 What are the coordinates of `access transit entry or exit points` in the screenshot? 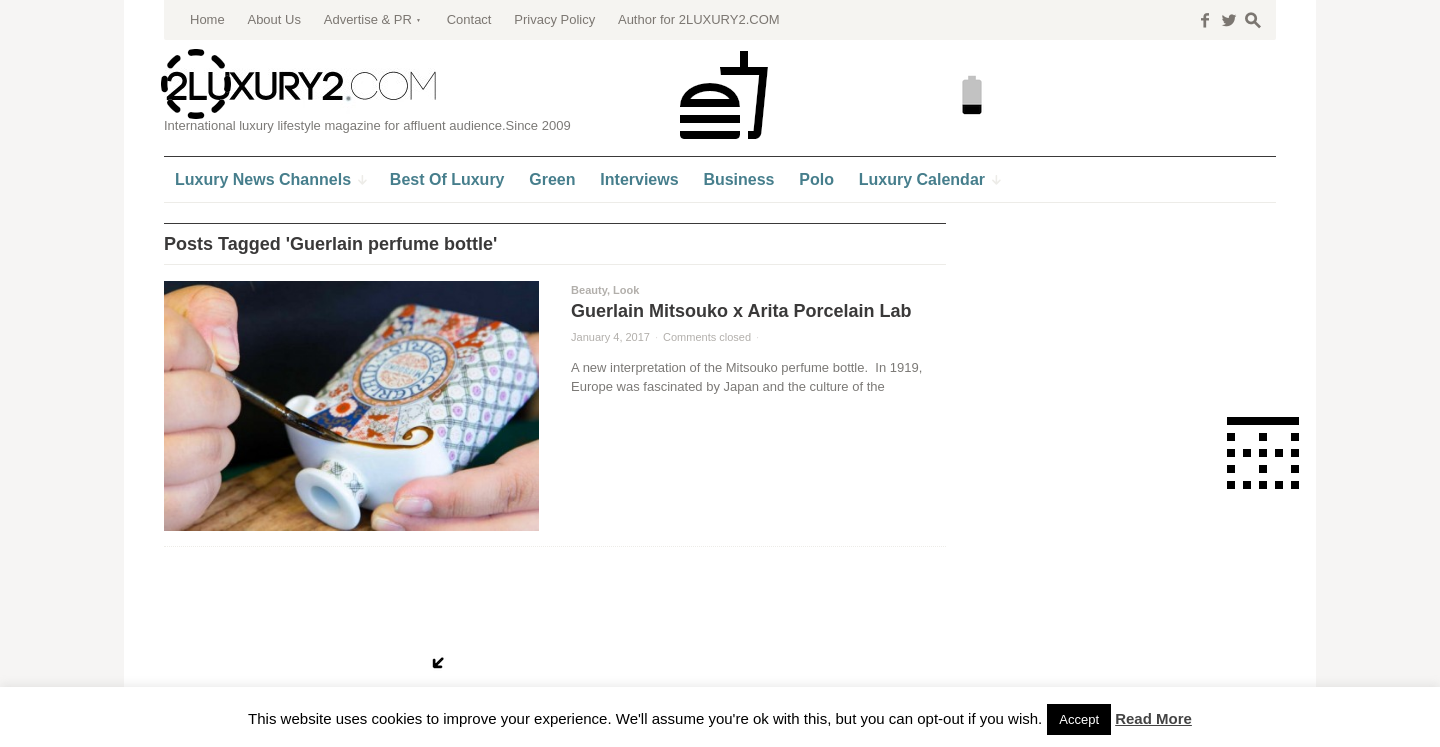 It's located at (438, 662).